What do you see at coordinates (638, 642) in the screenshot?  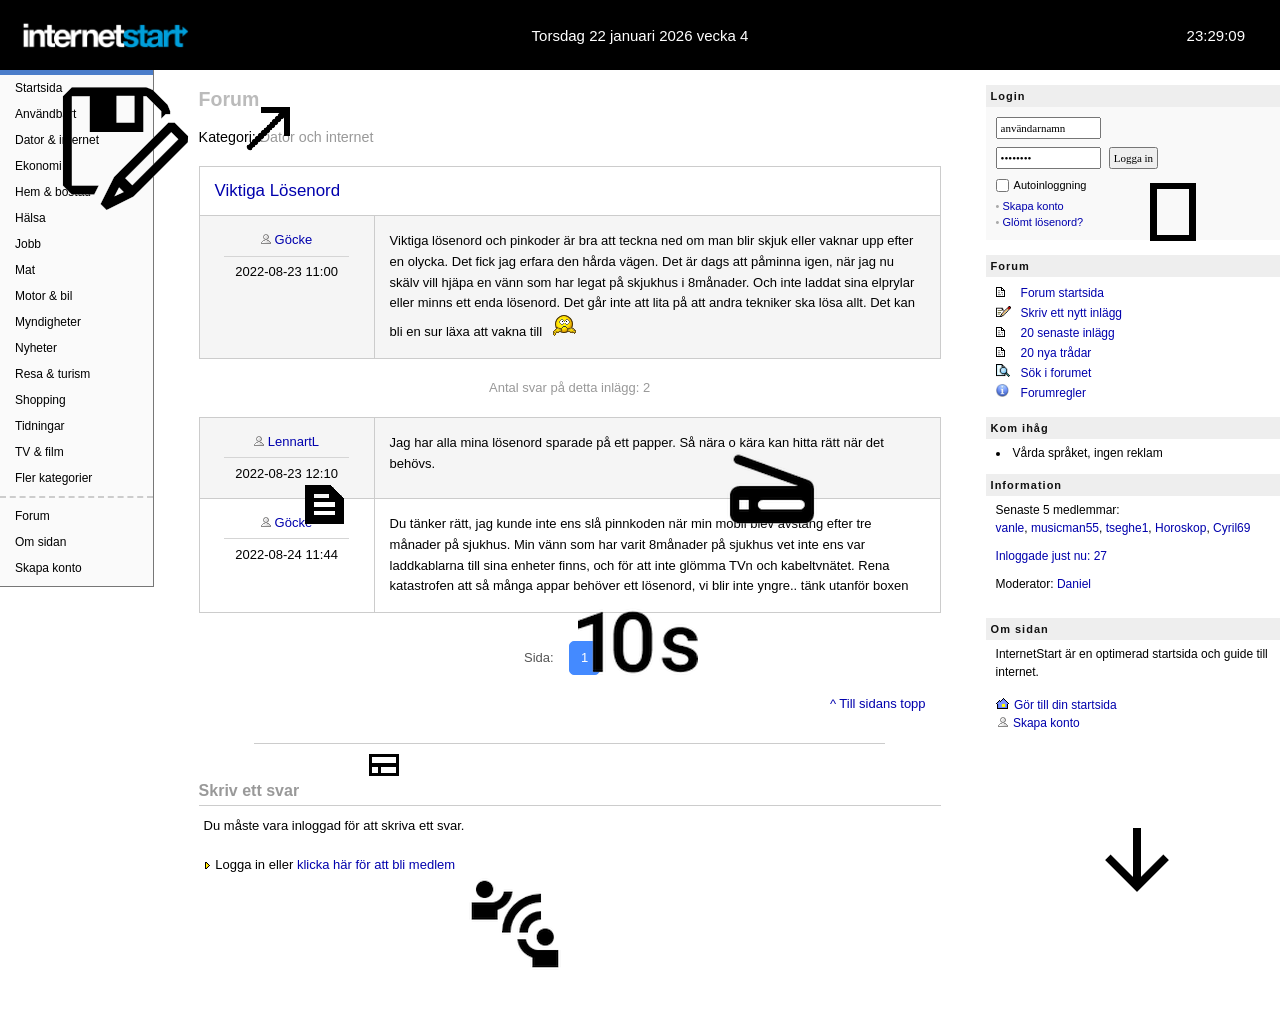 I see `set a 10-second timer` at bounding box center [638, 642].